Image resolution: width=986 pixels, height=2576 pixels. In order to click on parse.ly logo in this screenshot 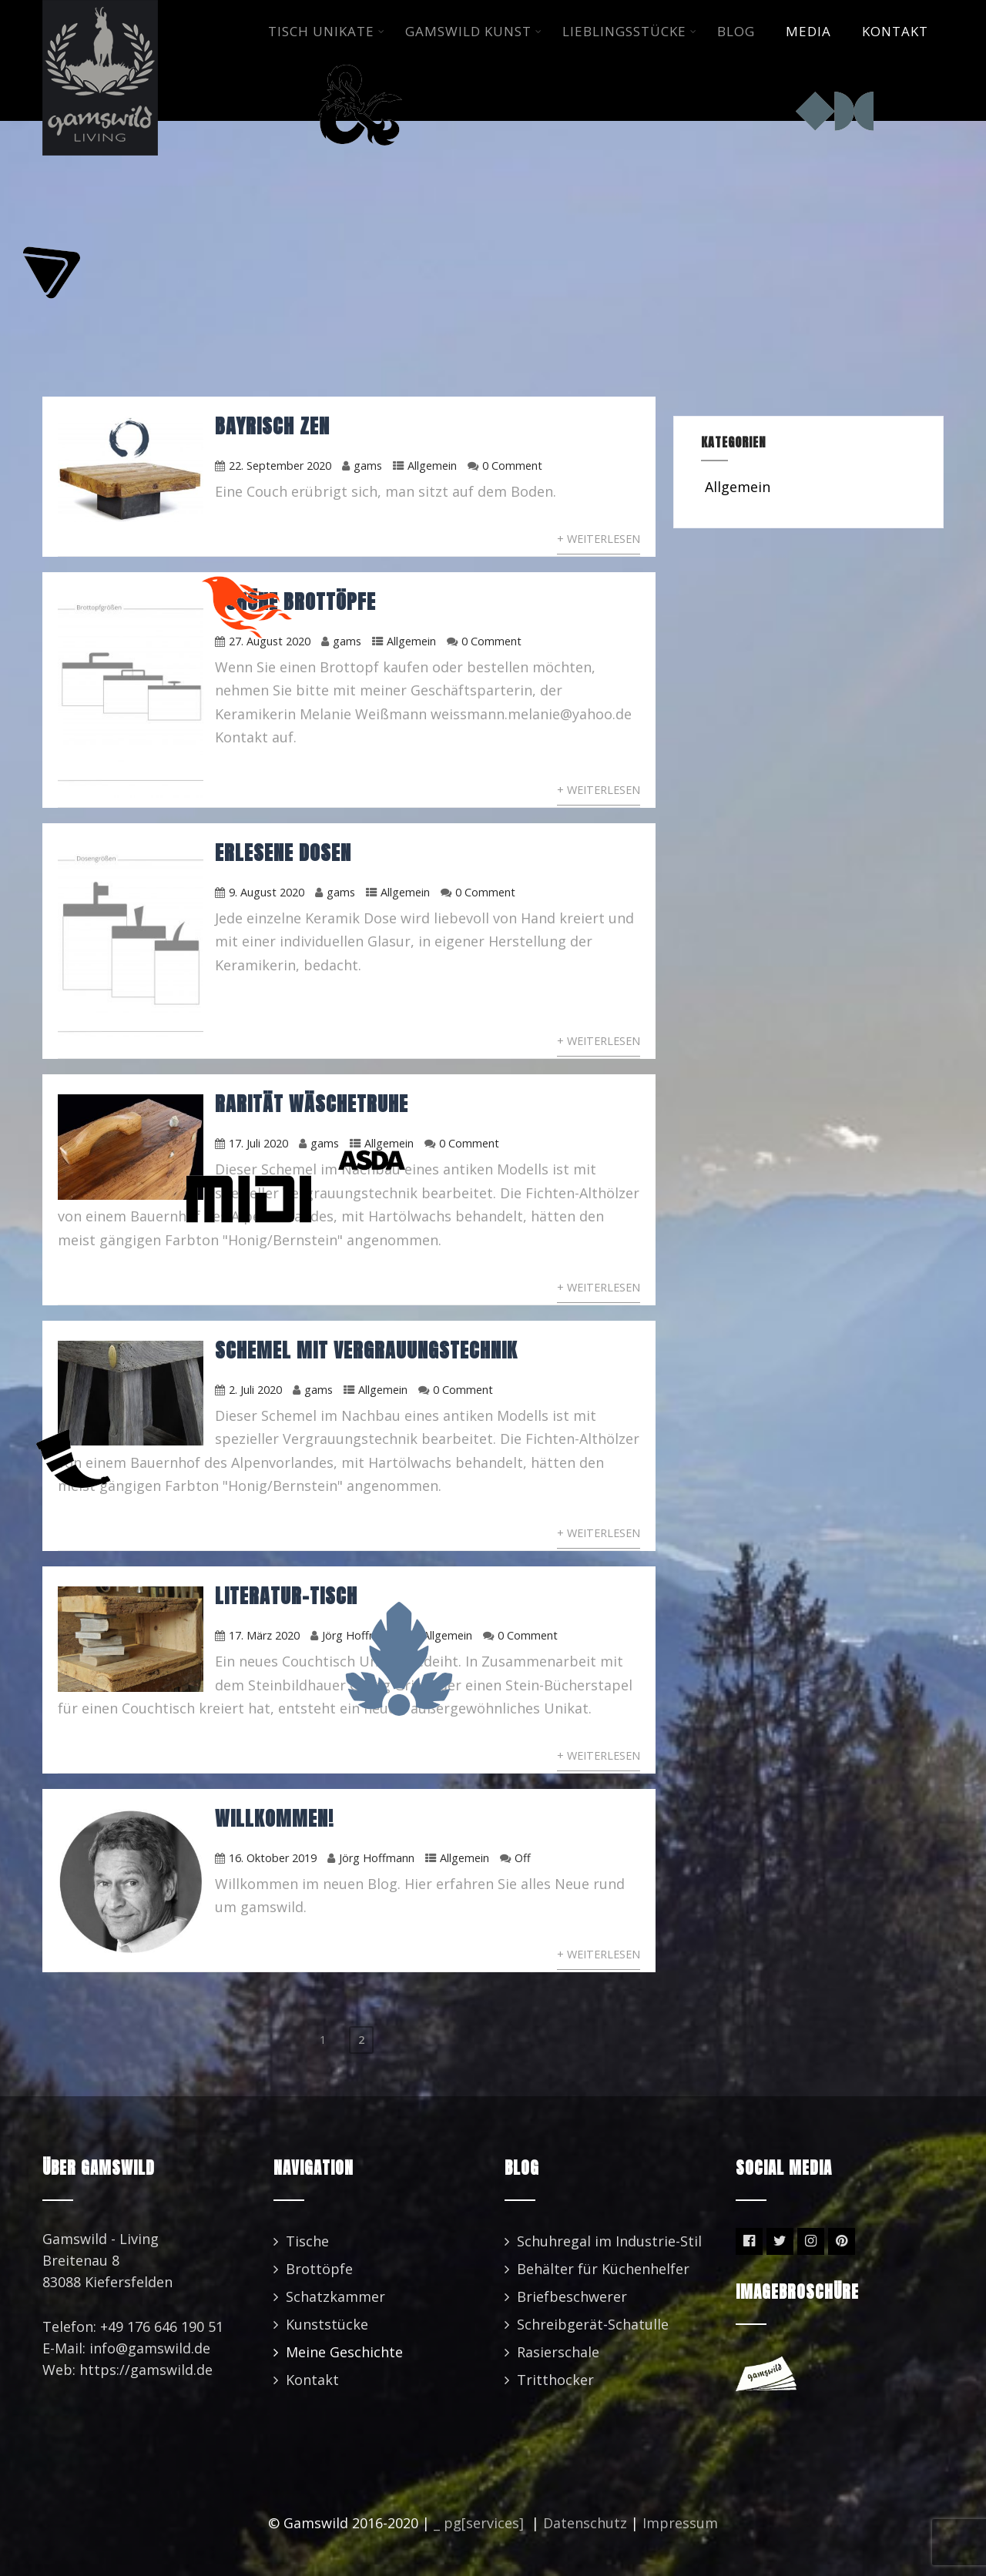, I will do `click(399, 1659)`.